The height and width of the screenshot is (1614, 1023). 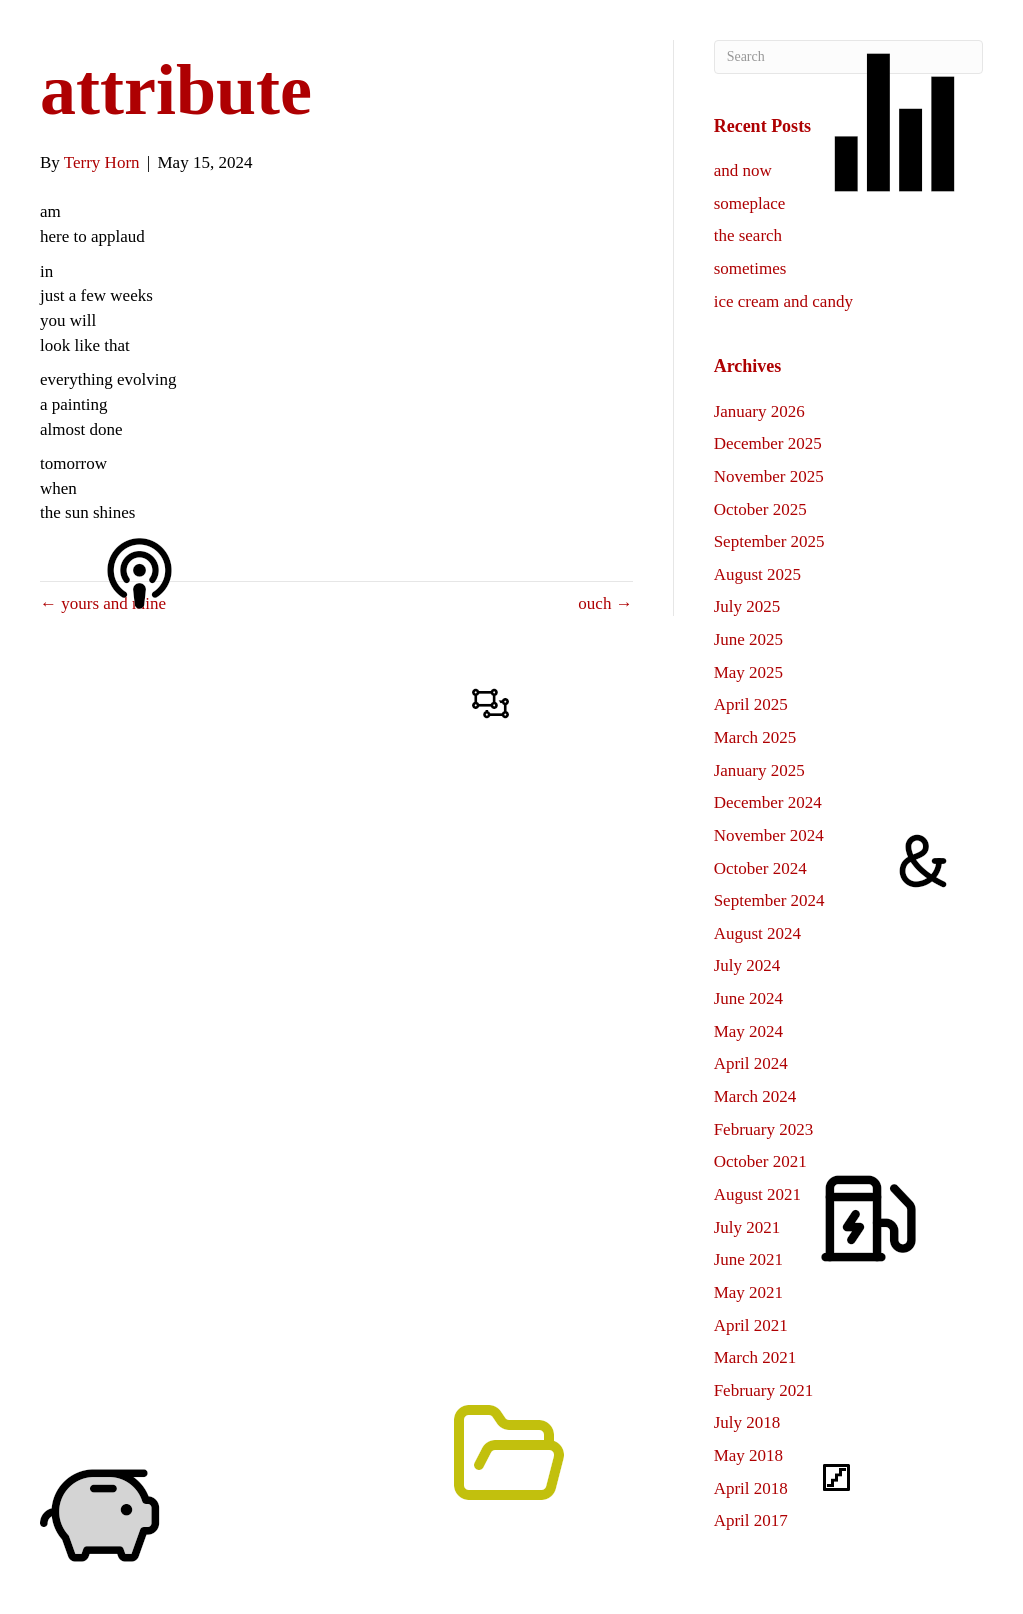 I want to click on indicates stairs or stairway access, so click(x=836, y=1477).